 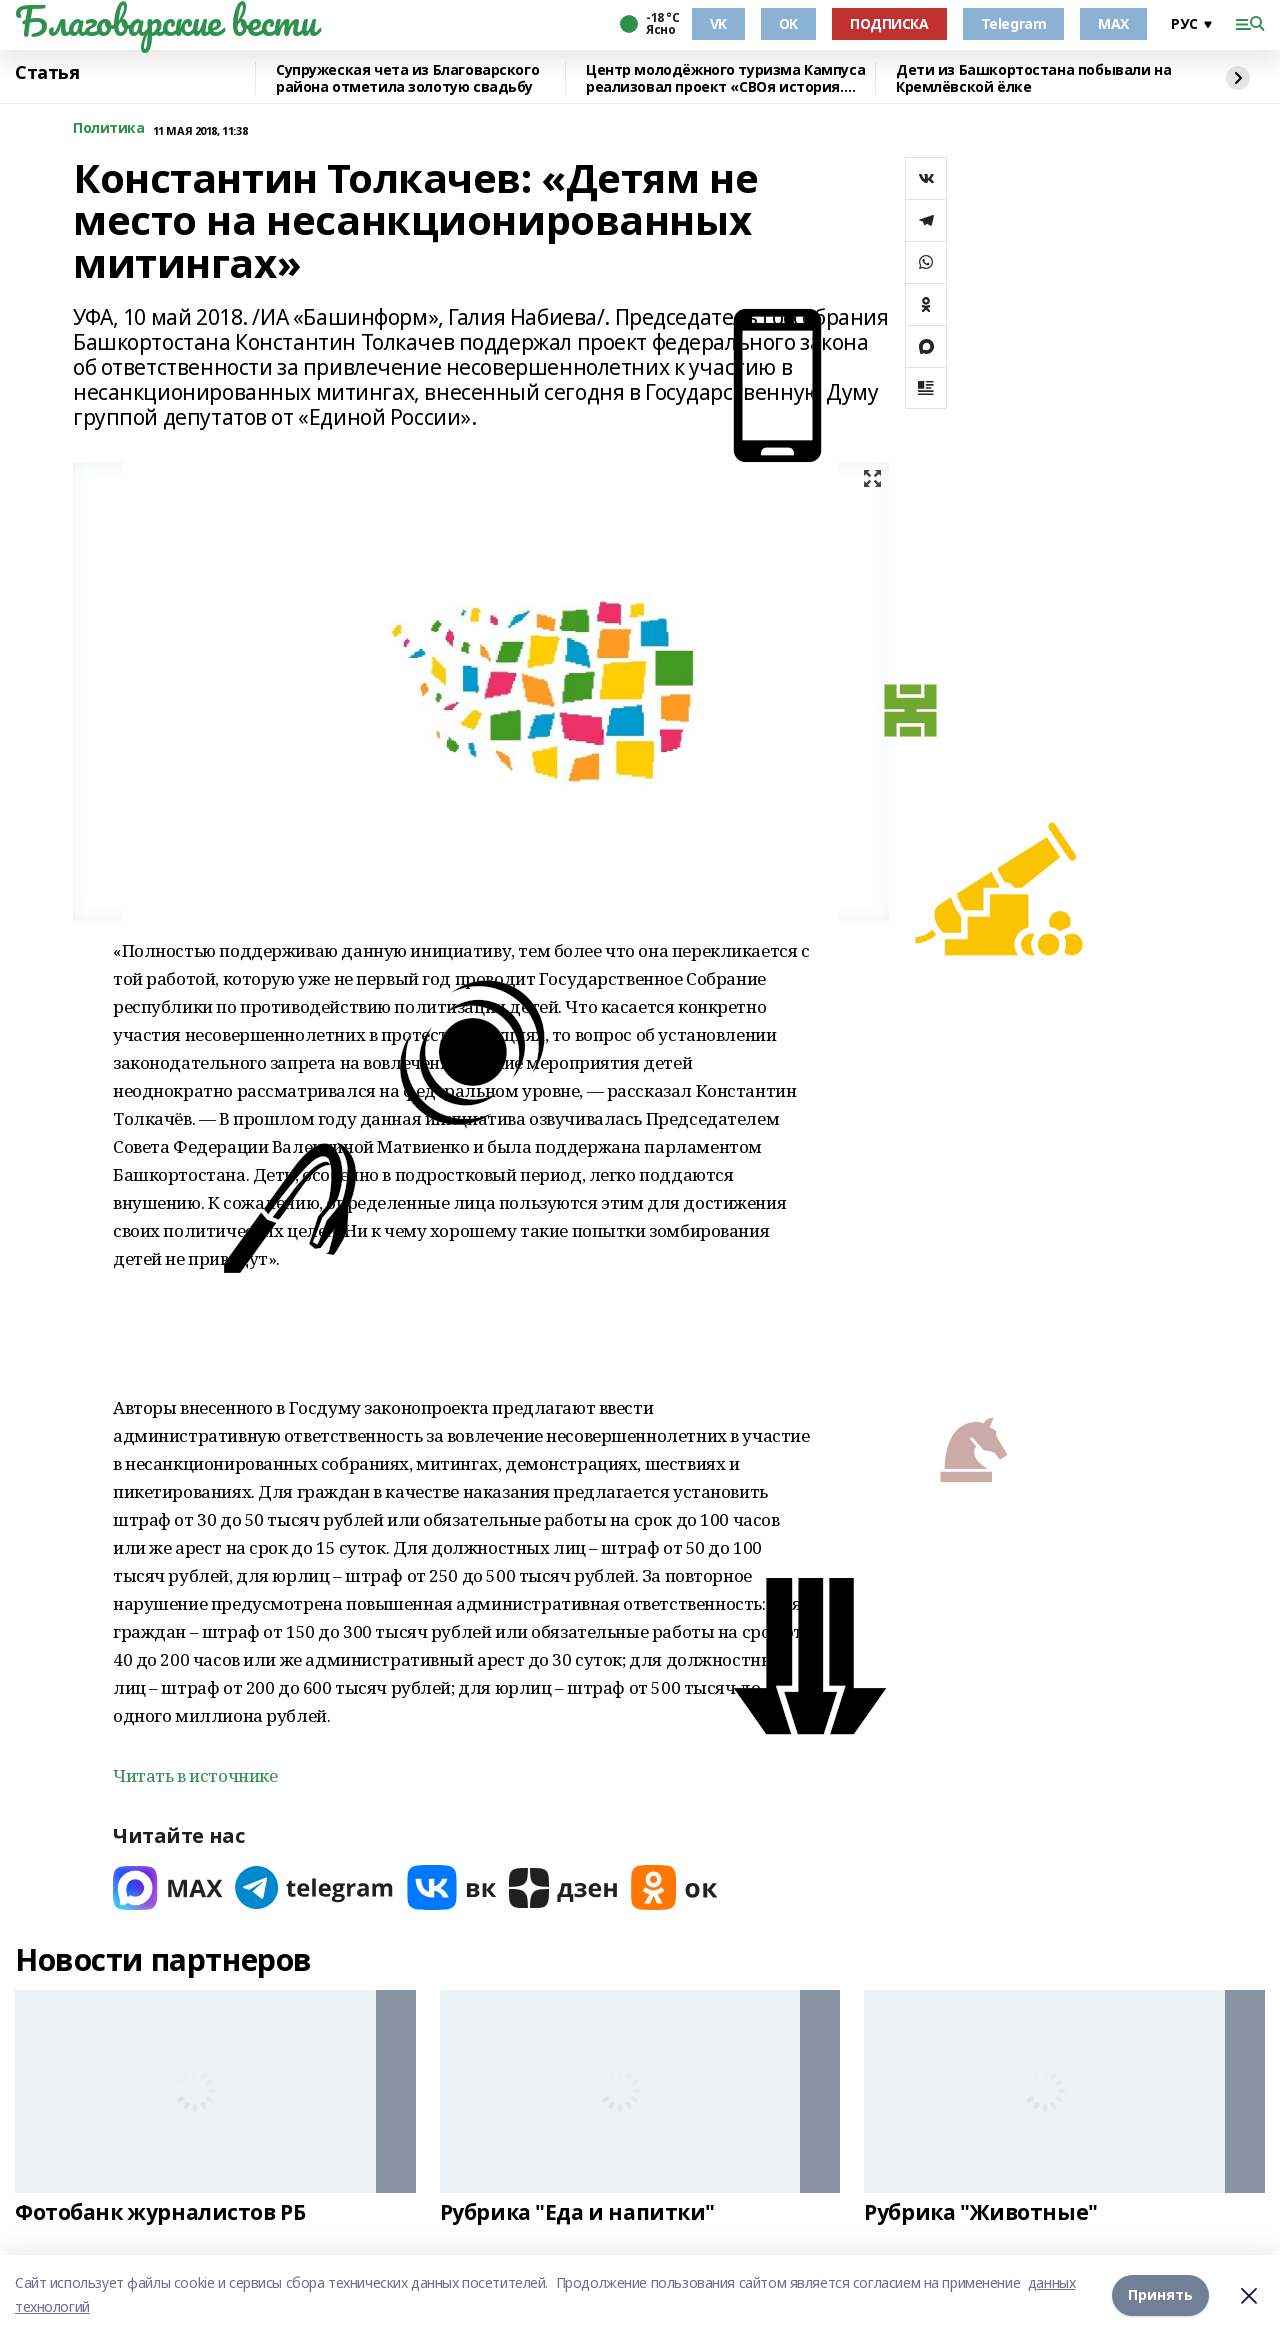 I want to click on crowbar tool item in a game inventory, so click(x=291, y=1206).